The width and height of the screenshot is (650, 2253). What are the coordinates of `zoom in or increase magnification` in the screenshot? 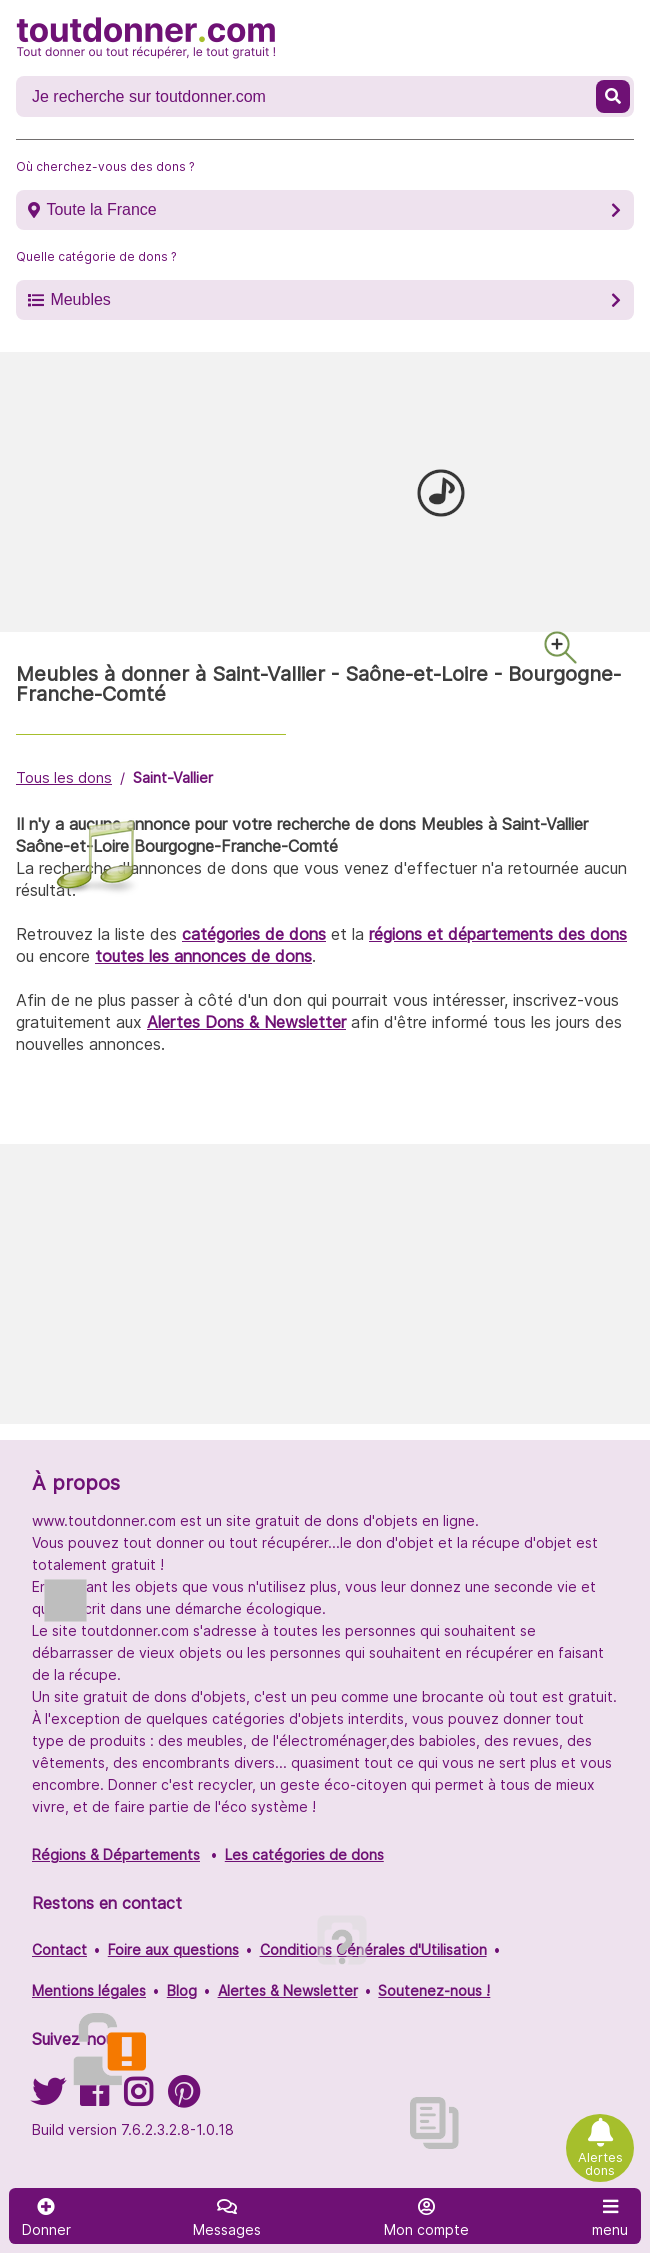 It's located at (560, 647).